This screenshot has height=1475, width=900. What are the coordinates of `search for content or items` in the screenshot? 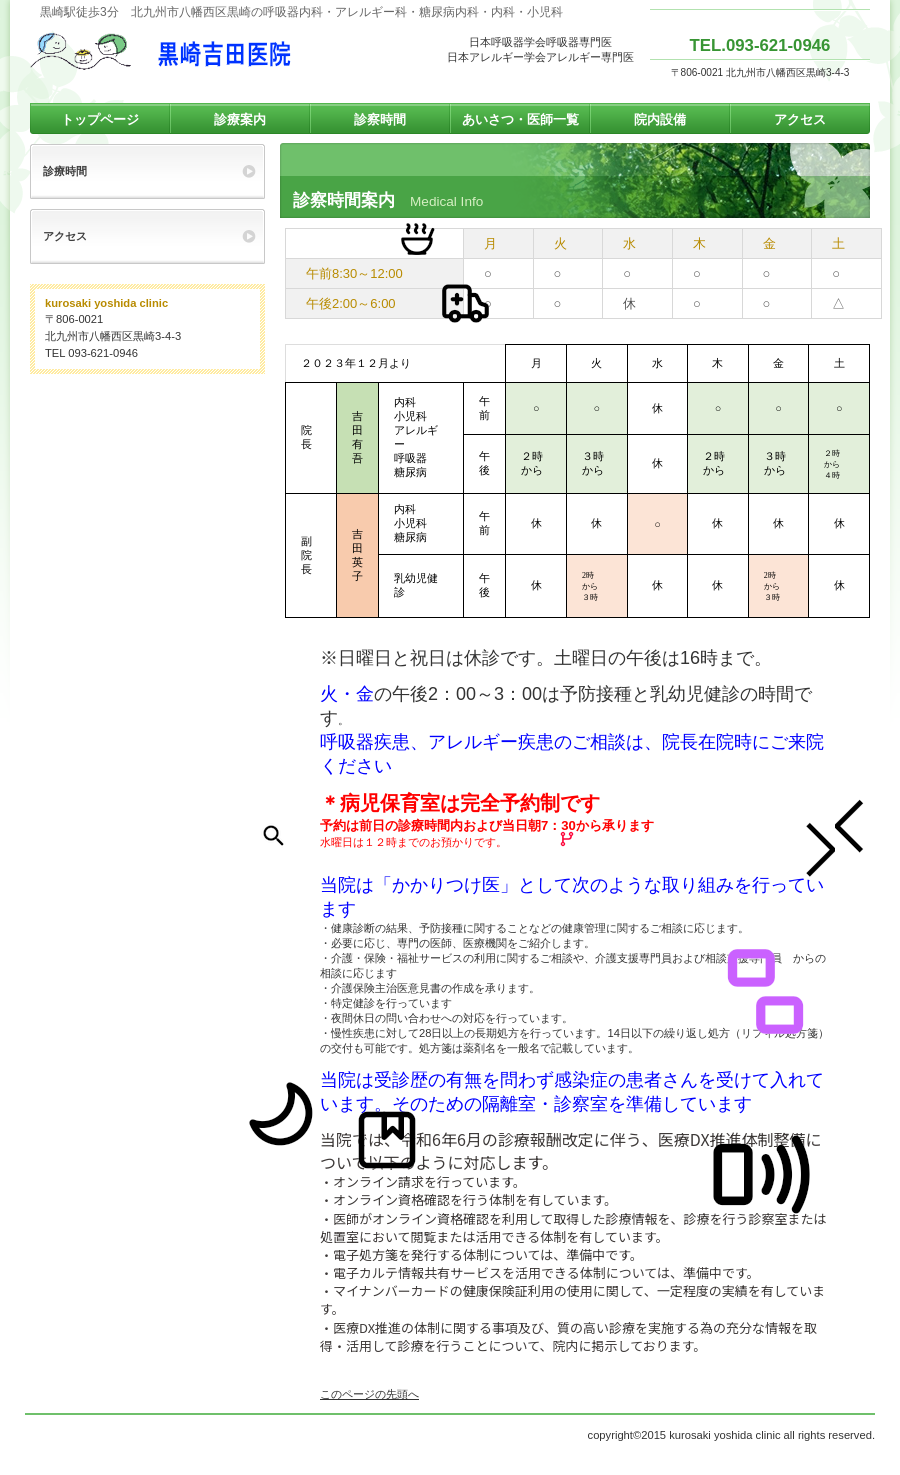 It's located at (274, 836).